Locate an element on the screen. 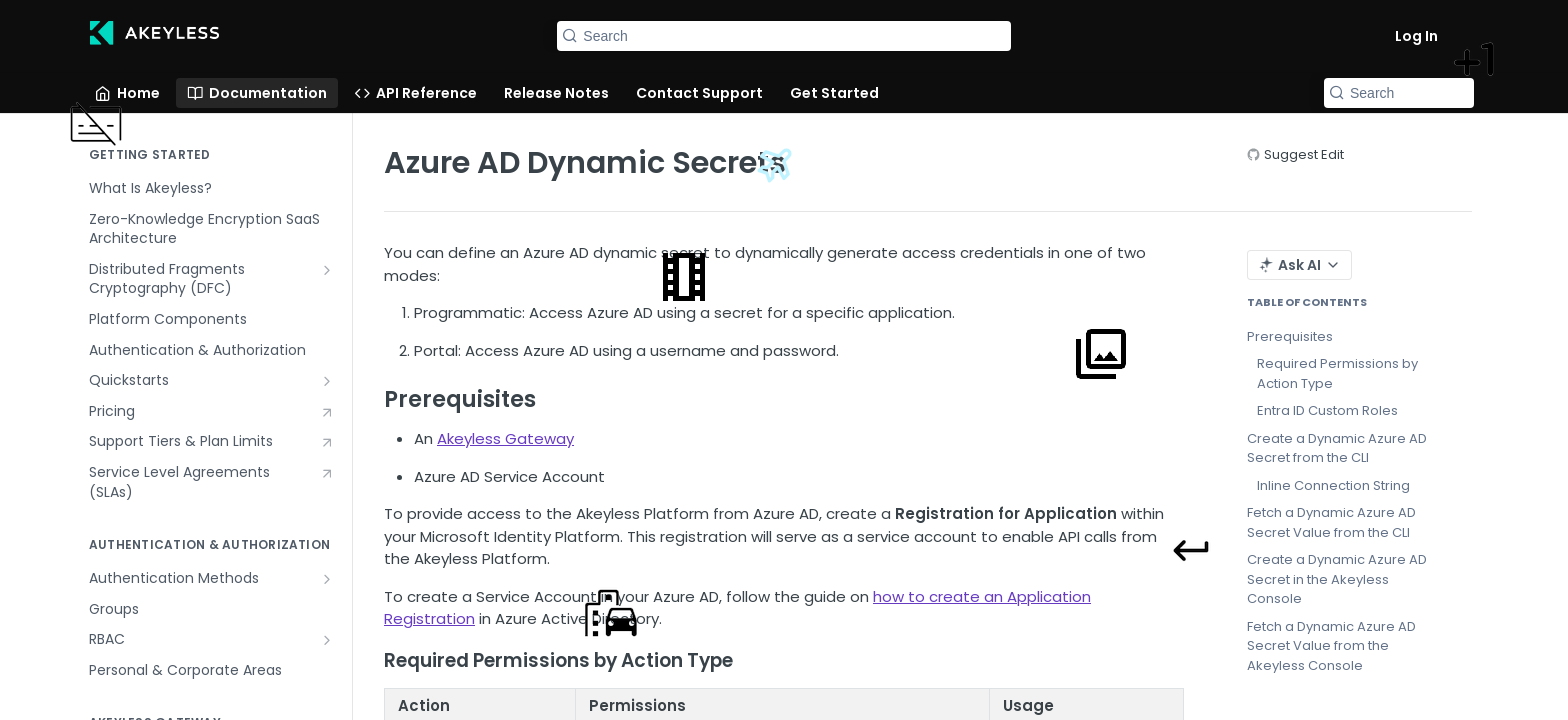  disable subtitles or closed captions is located at coordinates (96, 124).